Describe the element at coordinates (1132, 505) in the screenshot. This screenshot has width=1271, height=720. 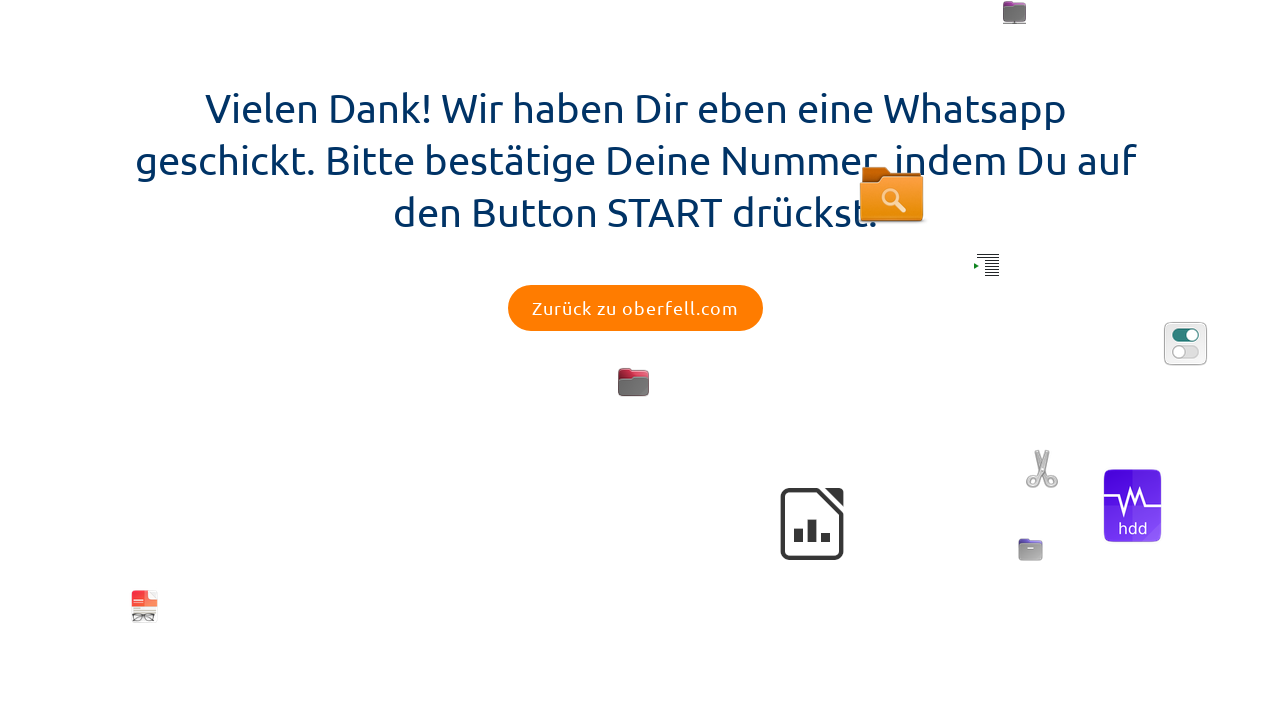
I see `virtualbox hard disk drive file` at that location.